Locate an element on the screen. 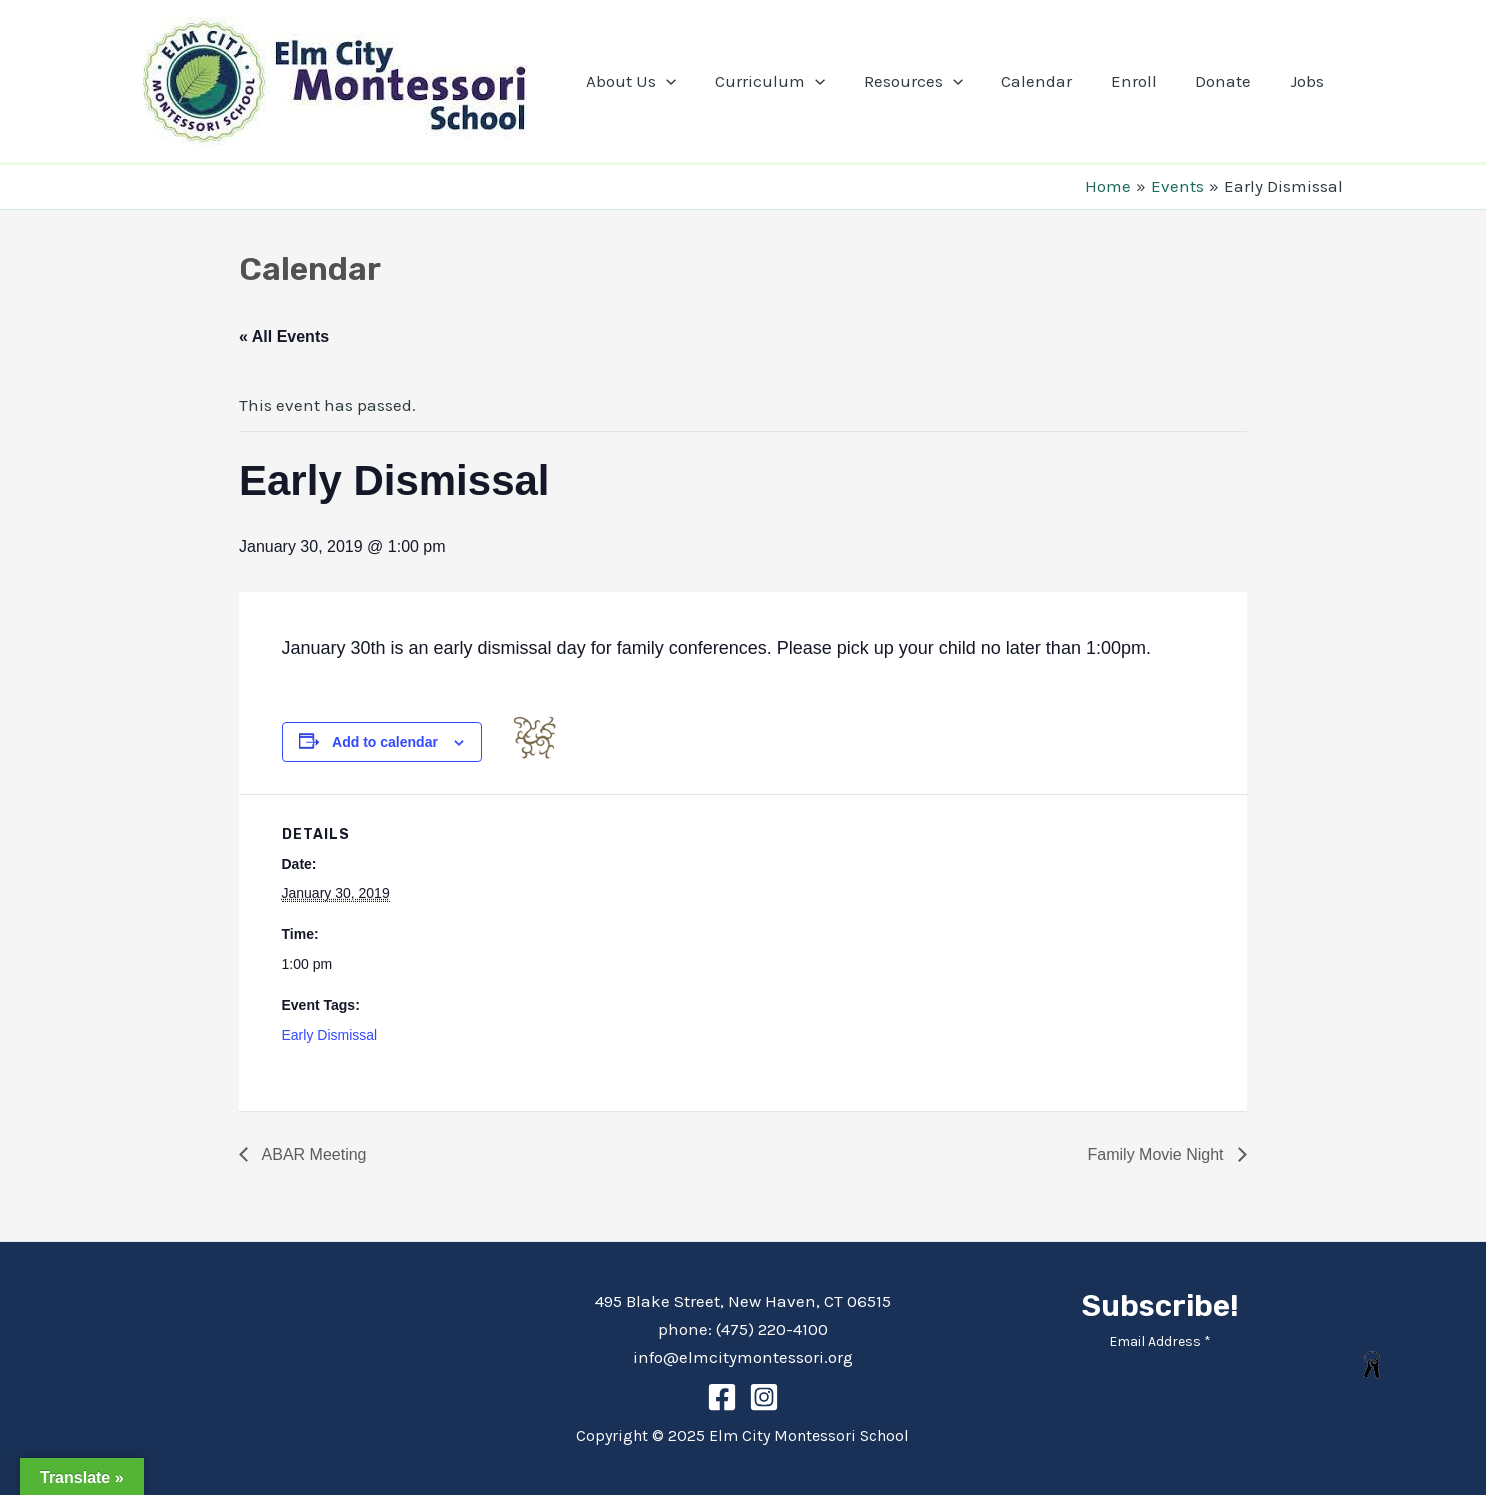  decorative vine or plant element for fantasy game UI is located at coordinates (534, 737).